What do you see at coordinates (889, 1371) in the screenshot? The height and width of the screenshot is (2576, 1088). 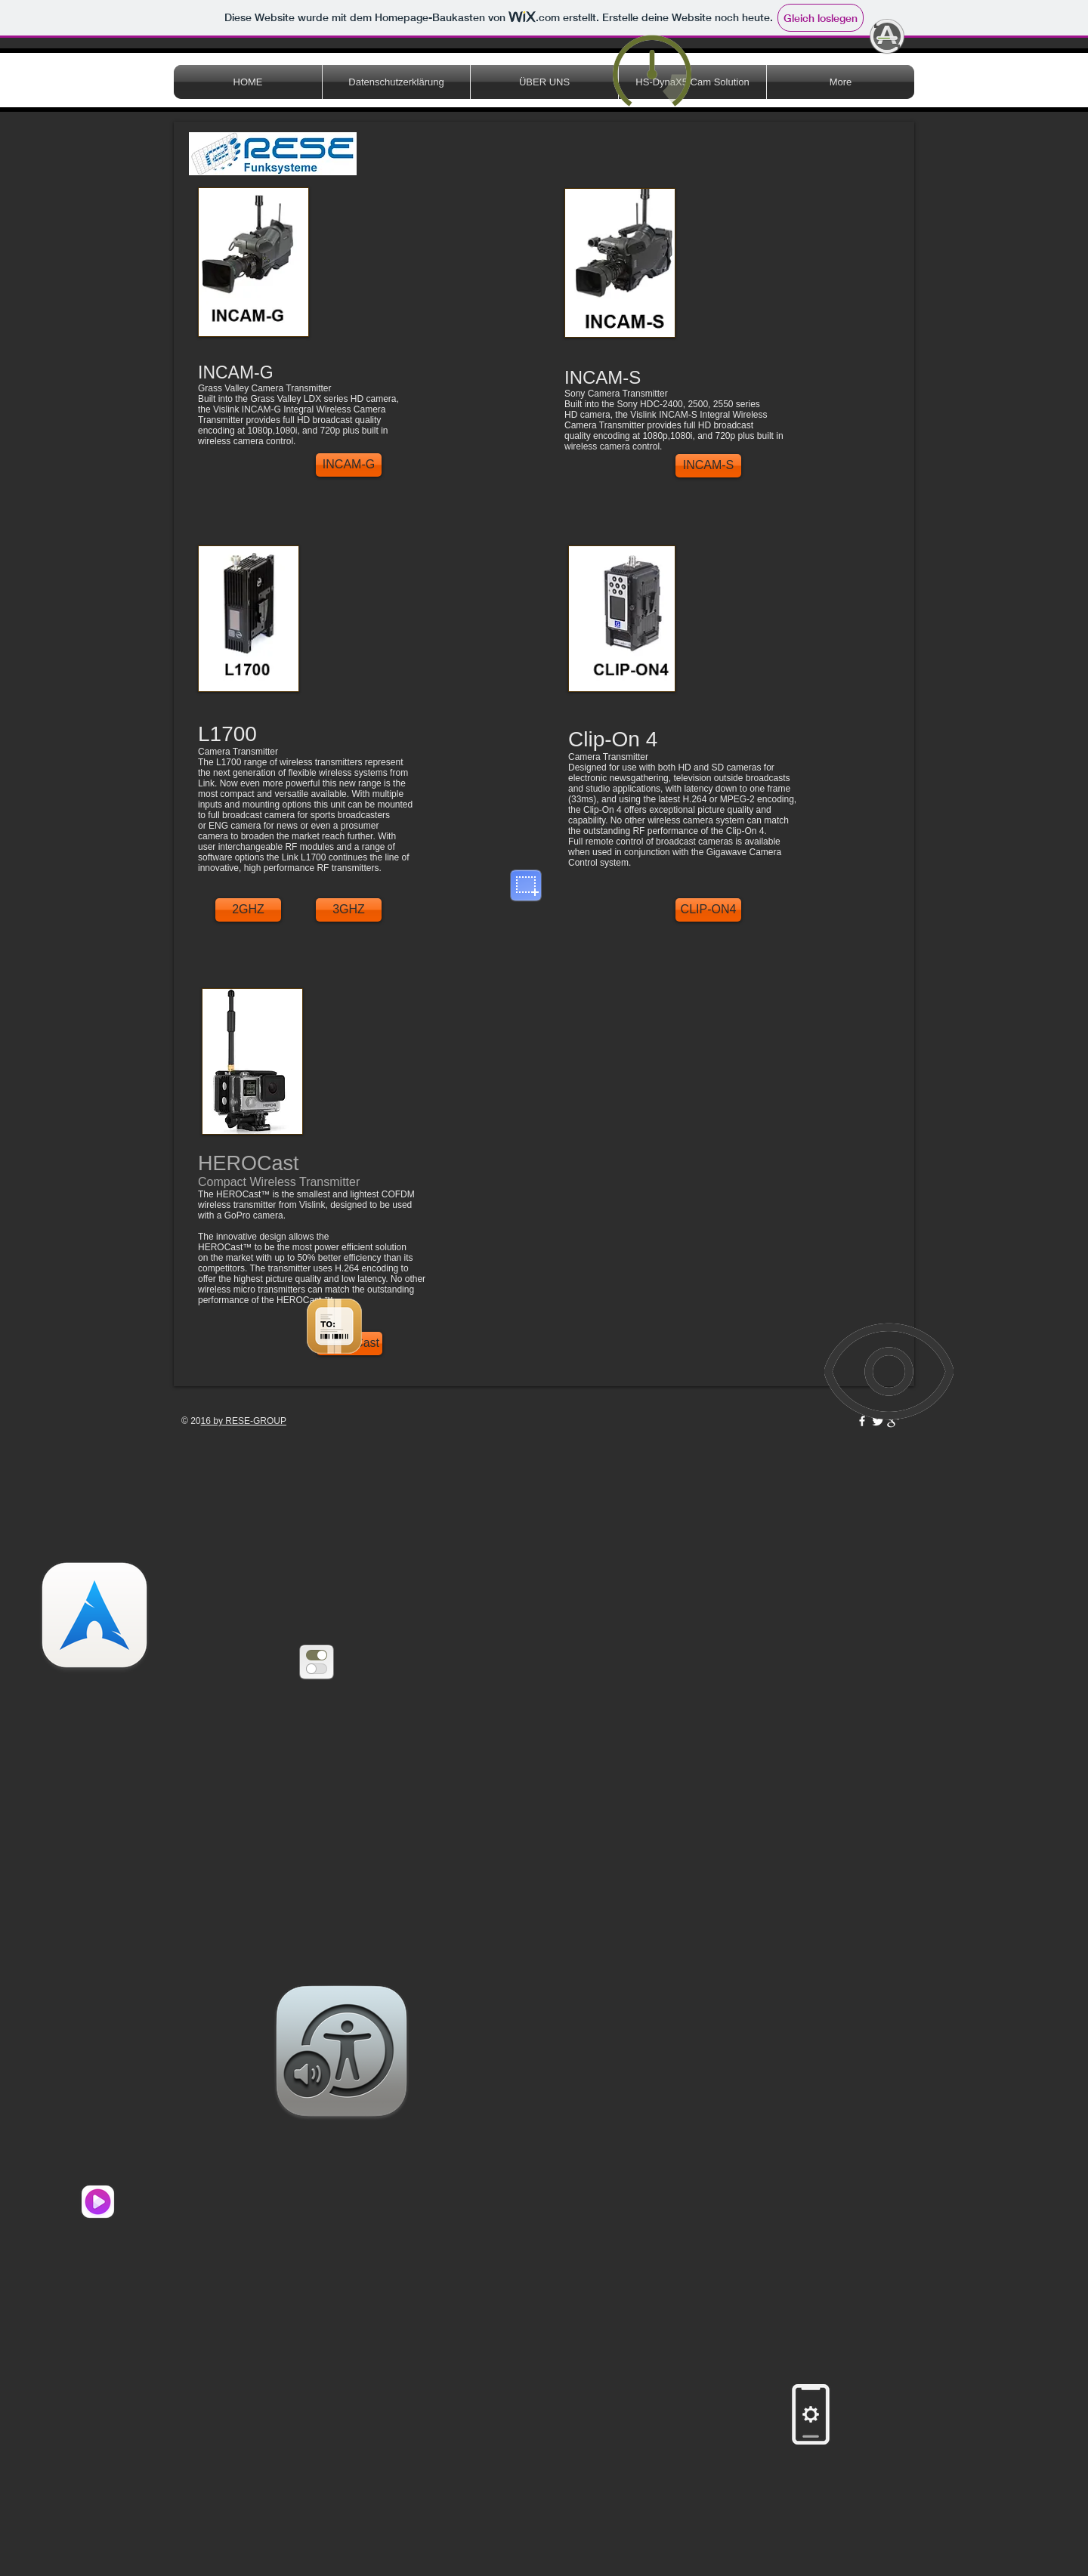 I see `access visibility or display settings` at bounding box center [889, 1371].